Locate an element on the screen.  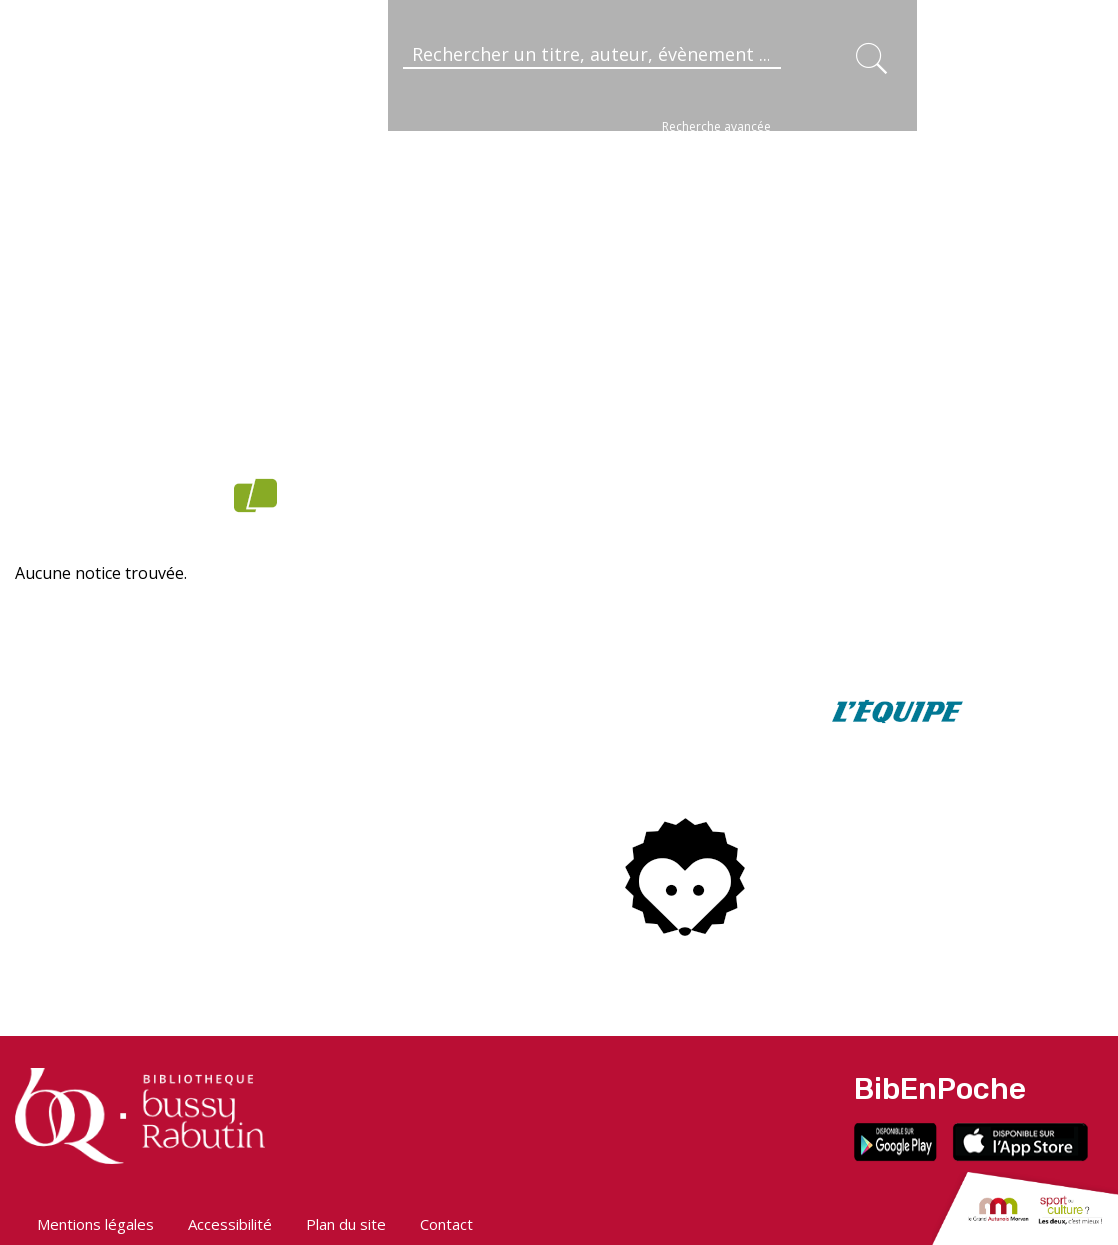
link to L'Équipe sports news website is located at coordinates (897, 711).